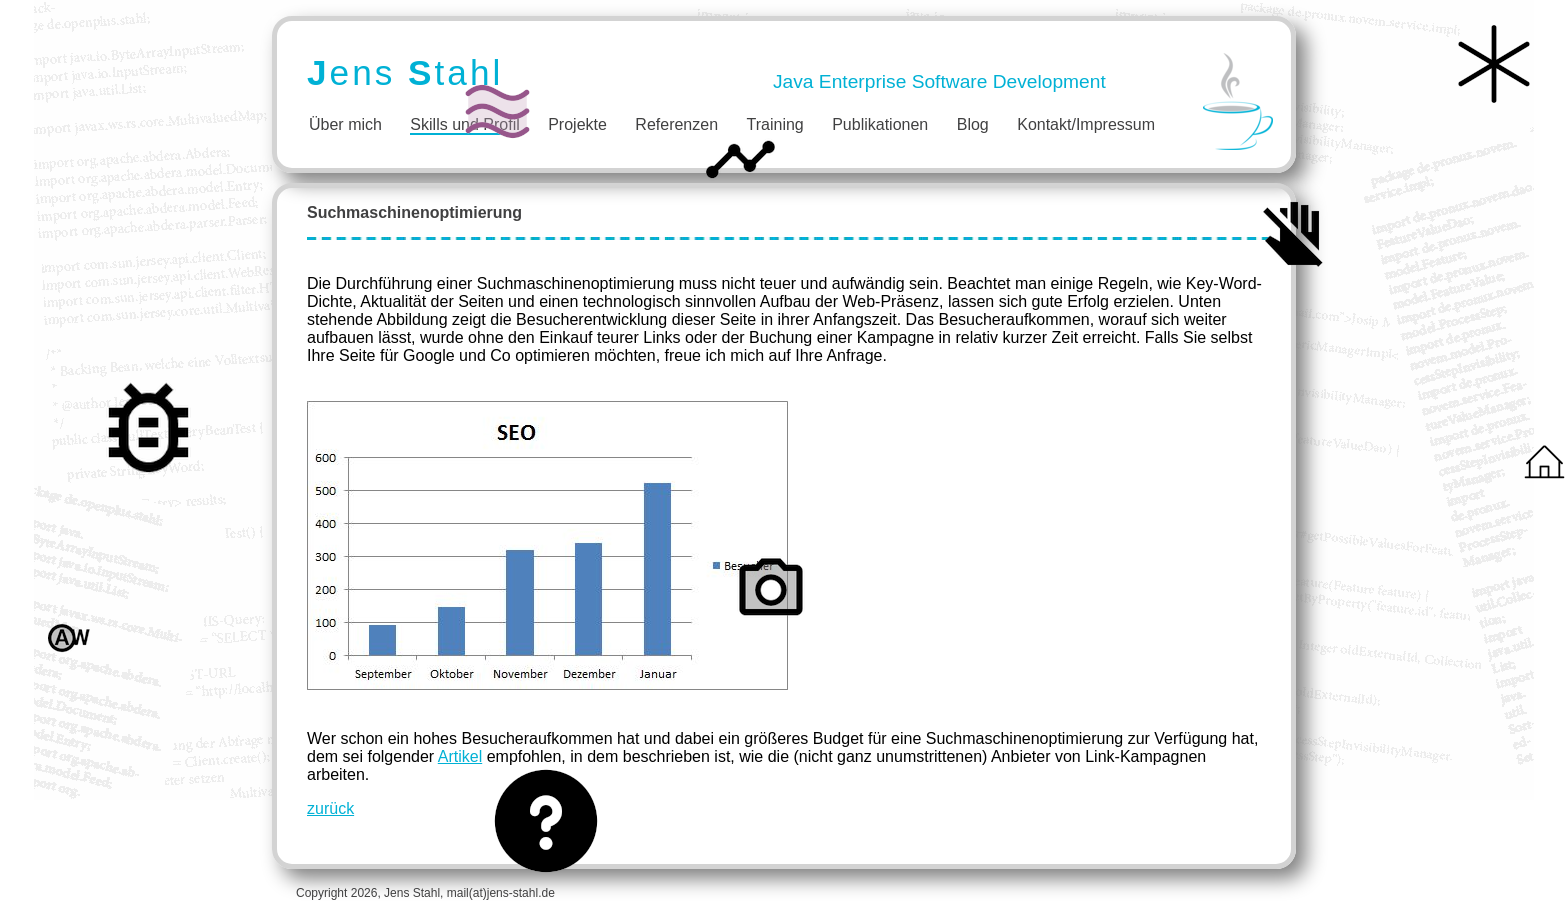 The width and height of the screenshot is (1568, 916). What do you see at coordinates (69, 638) in the screenshot?
I see `enable auto white balance` at bounding box center [69, 638].